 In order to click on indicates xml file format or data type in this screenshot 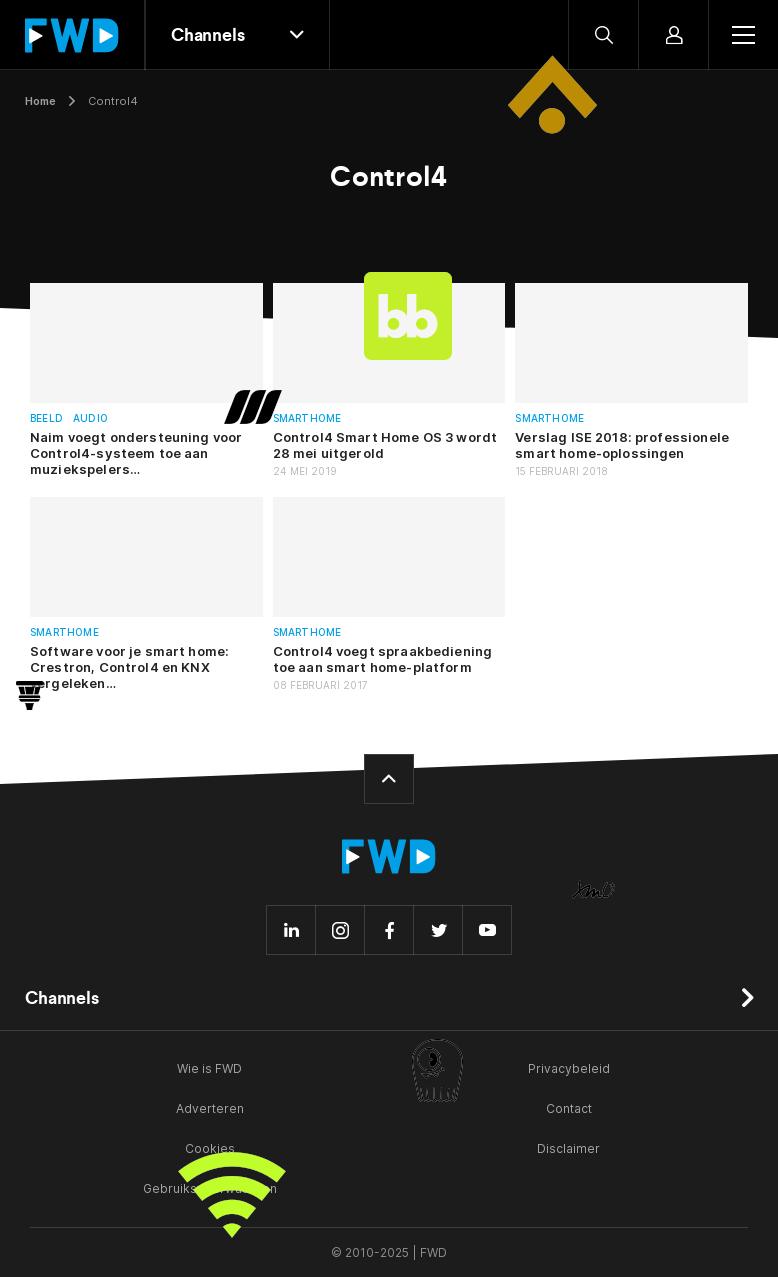, I will do `click(593, 889)`.